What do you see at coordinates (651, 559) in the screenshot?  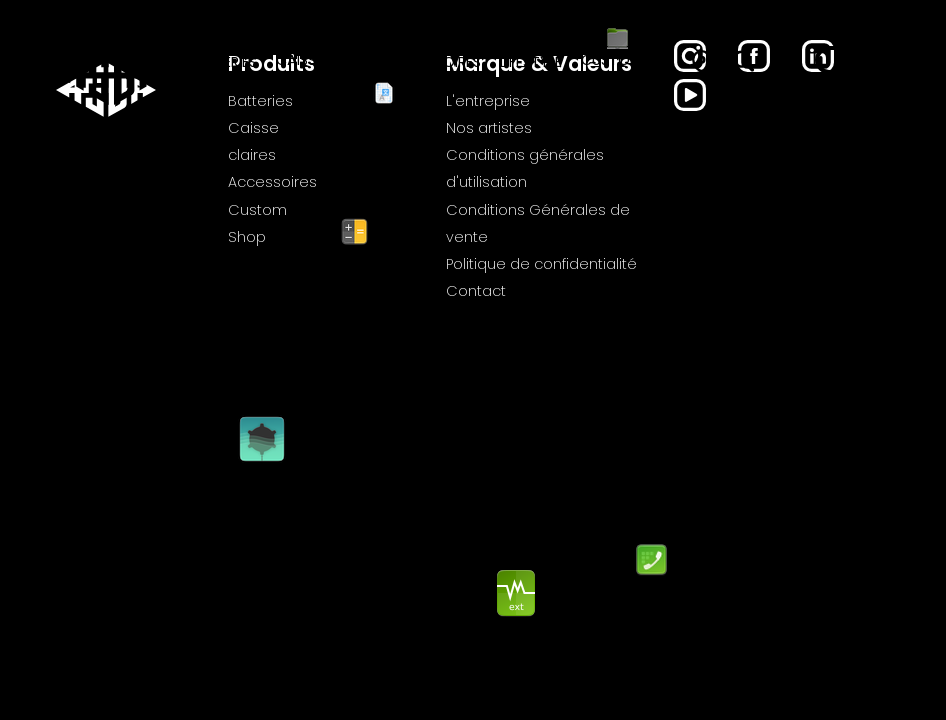 I see `open the phone calls app` at bounding box center [651, 559].